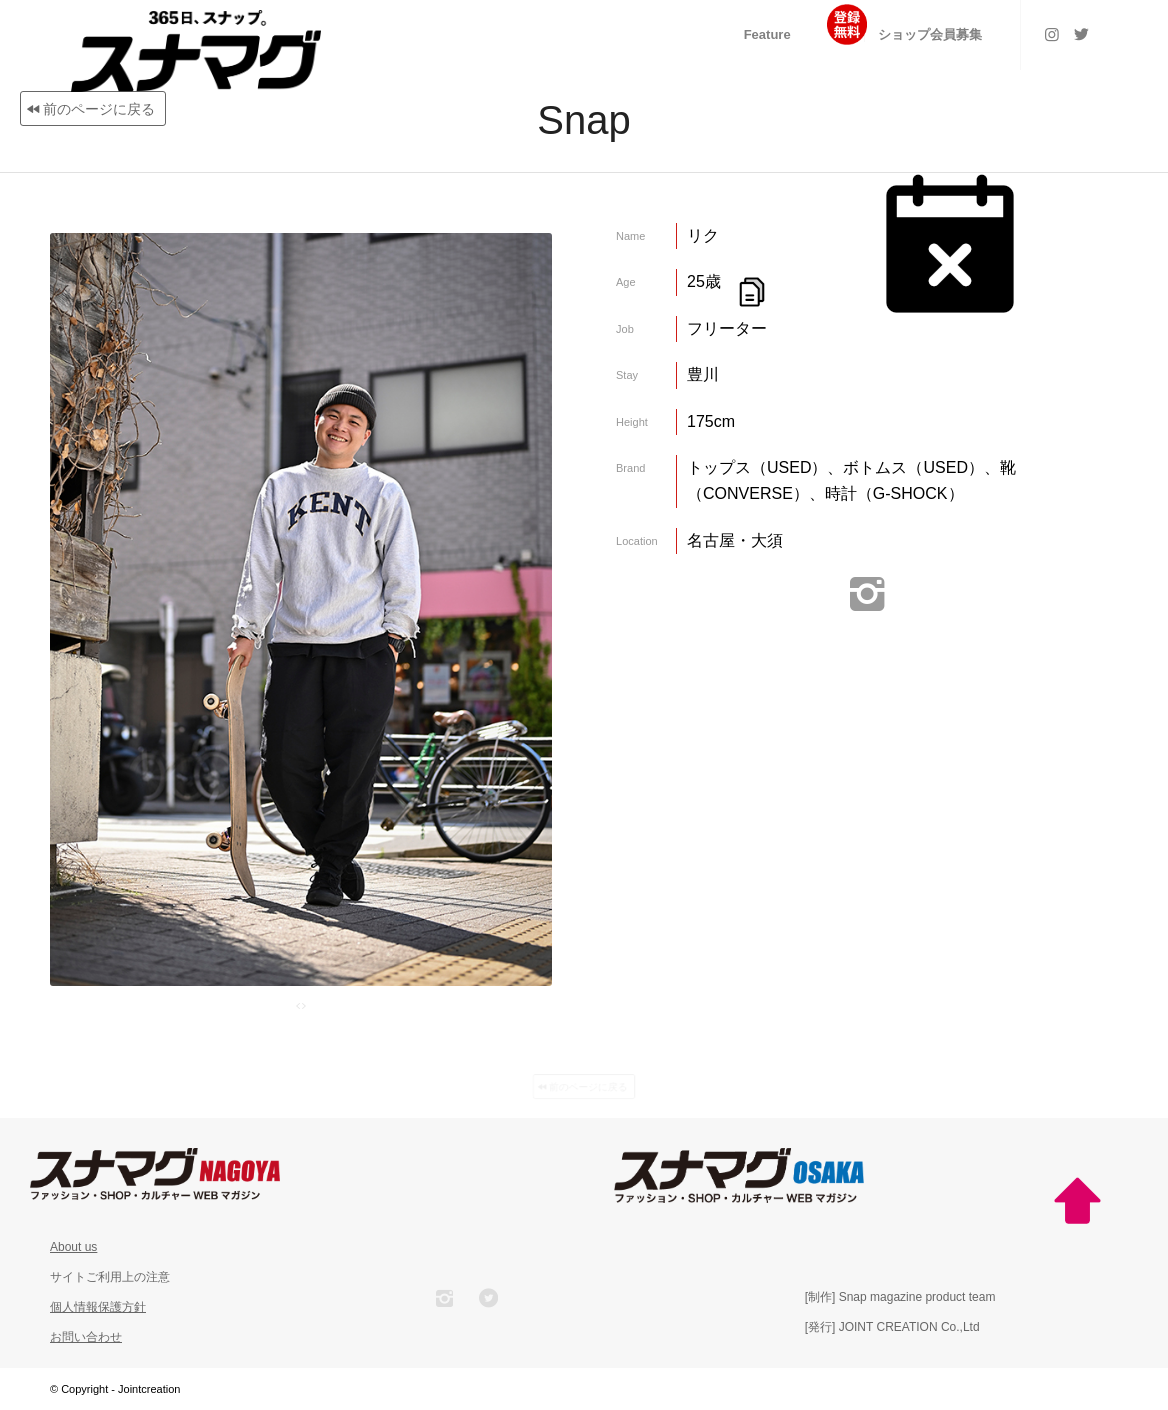  I want to click on upload a file or content, so click(1077, 1202).